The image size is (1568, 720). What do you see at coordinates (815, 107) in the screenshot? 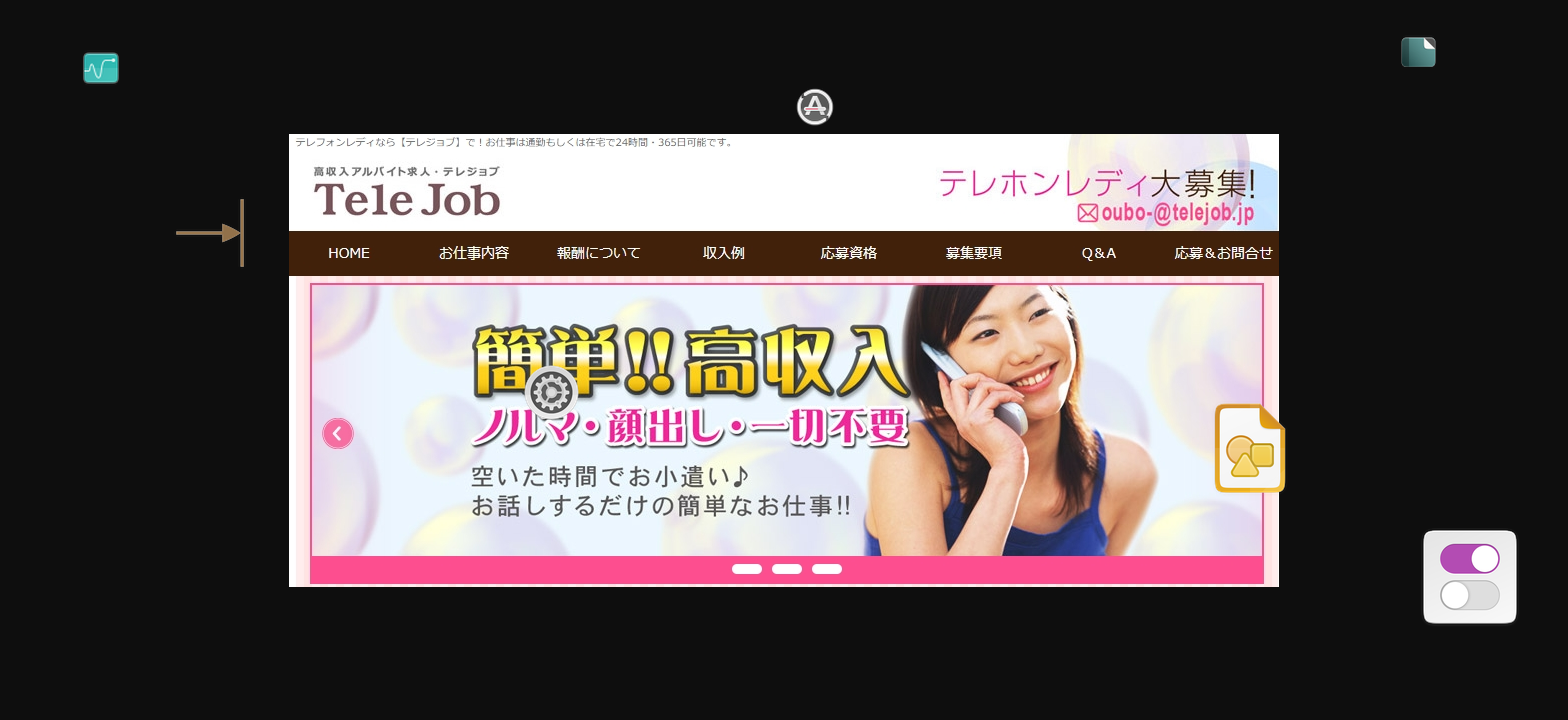
I see `check for available system updates` at bounding box center [815, 107].